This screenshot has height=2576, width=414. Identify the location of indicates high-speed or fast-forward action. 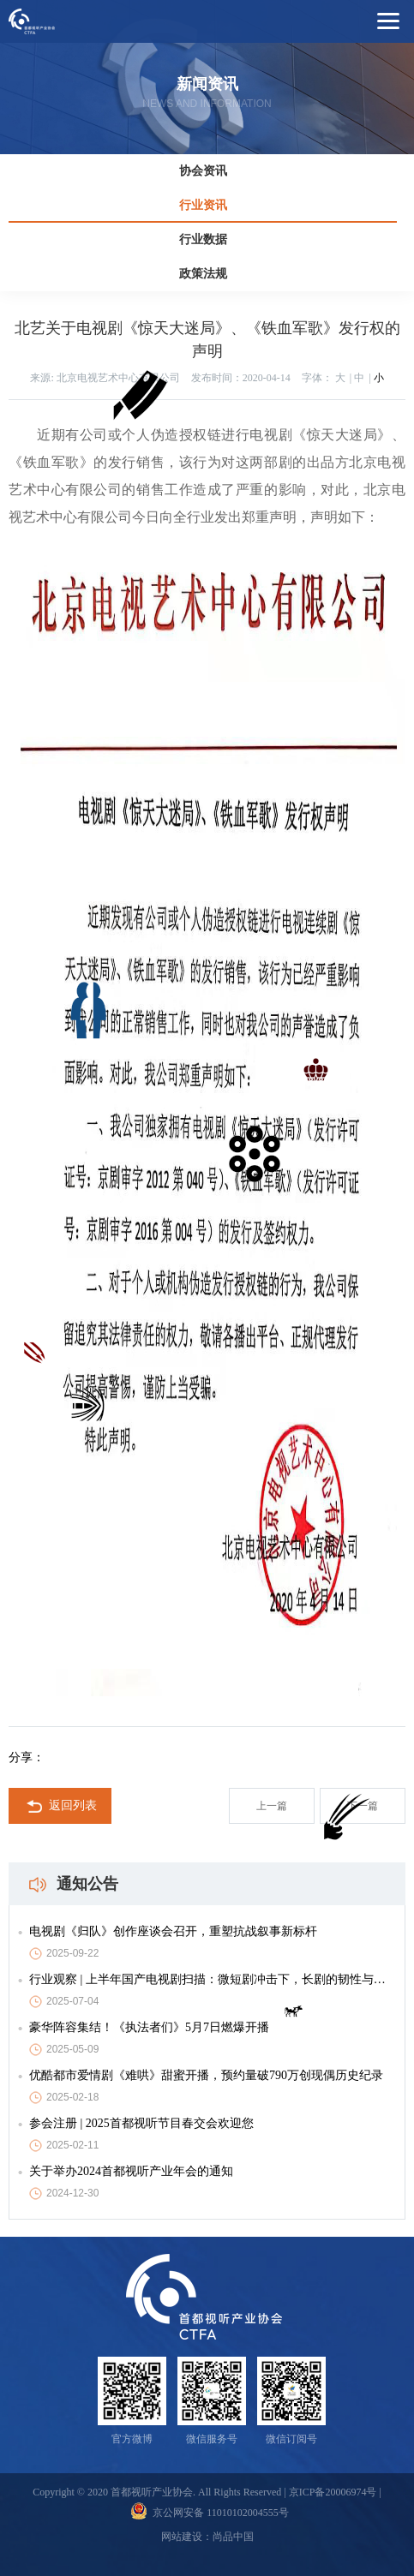
(87, 1404).